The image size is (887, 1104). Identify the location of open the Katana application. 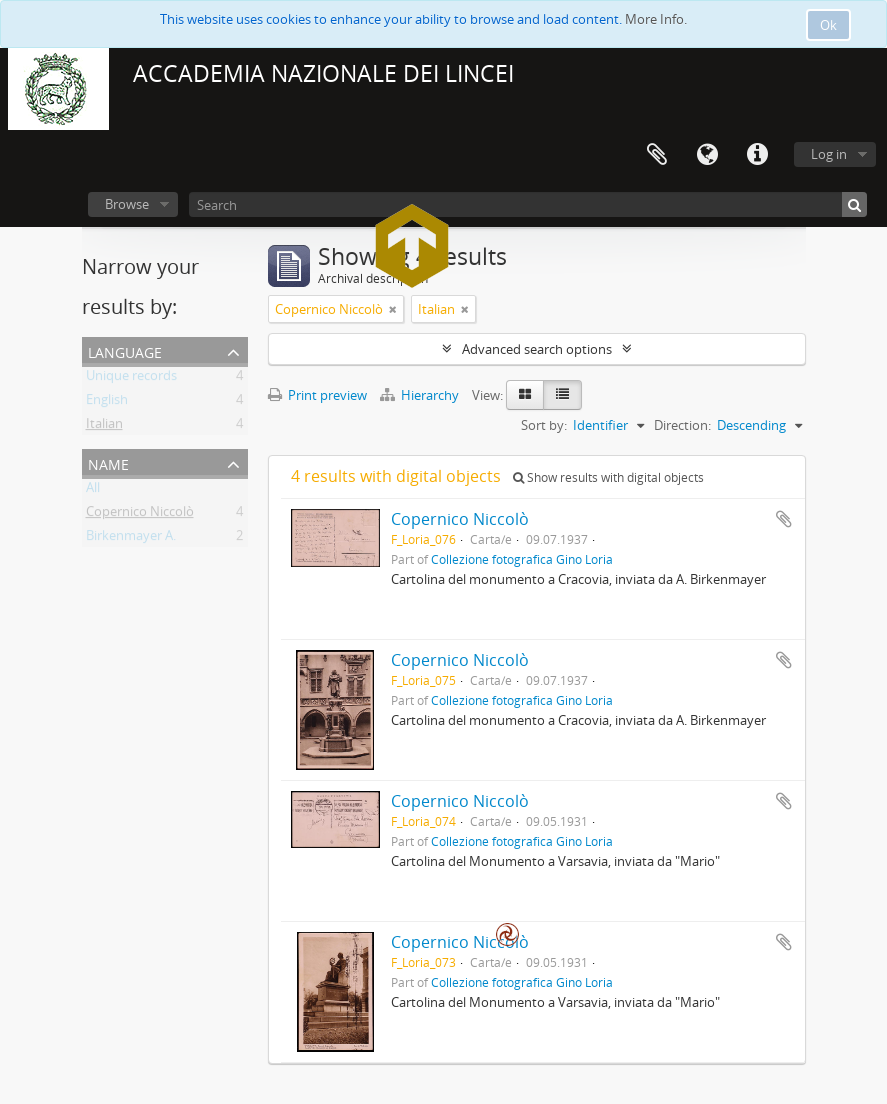
(507, 934).